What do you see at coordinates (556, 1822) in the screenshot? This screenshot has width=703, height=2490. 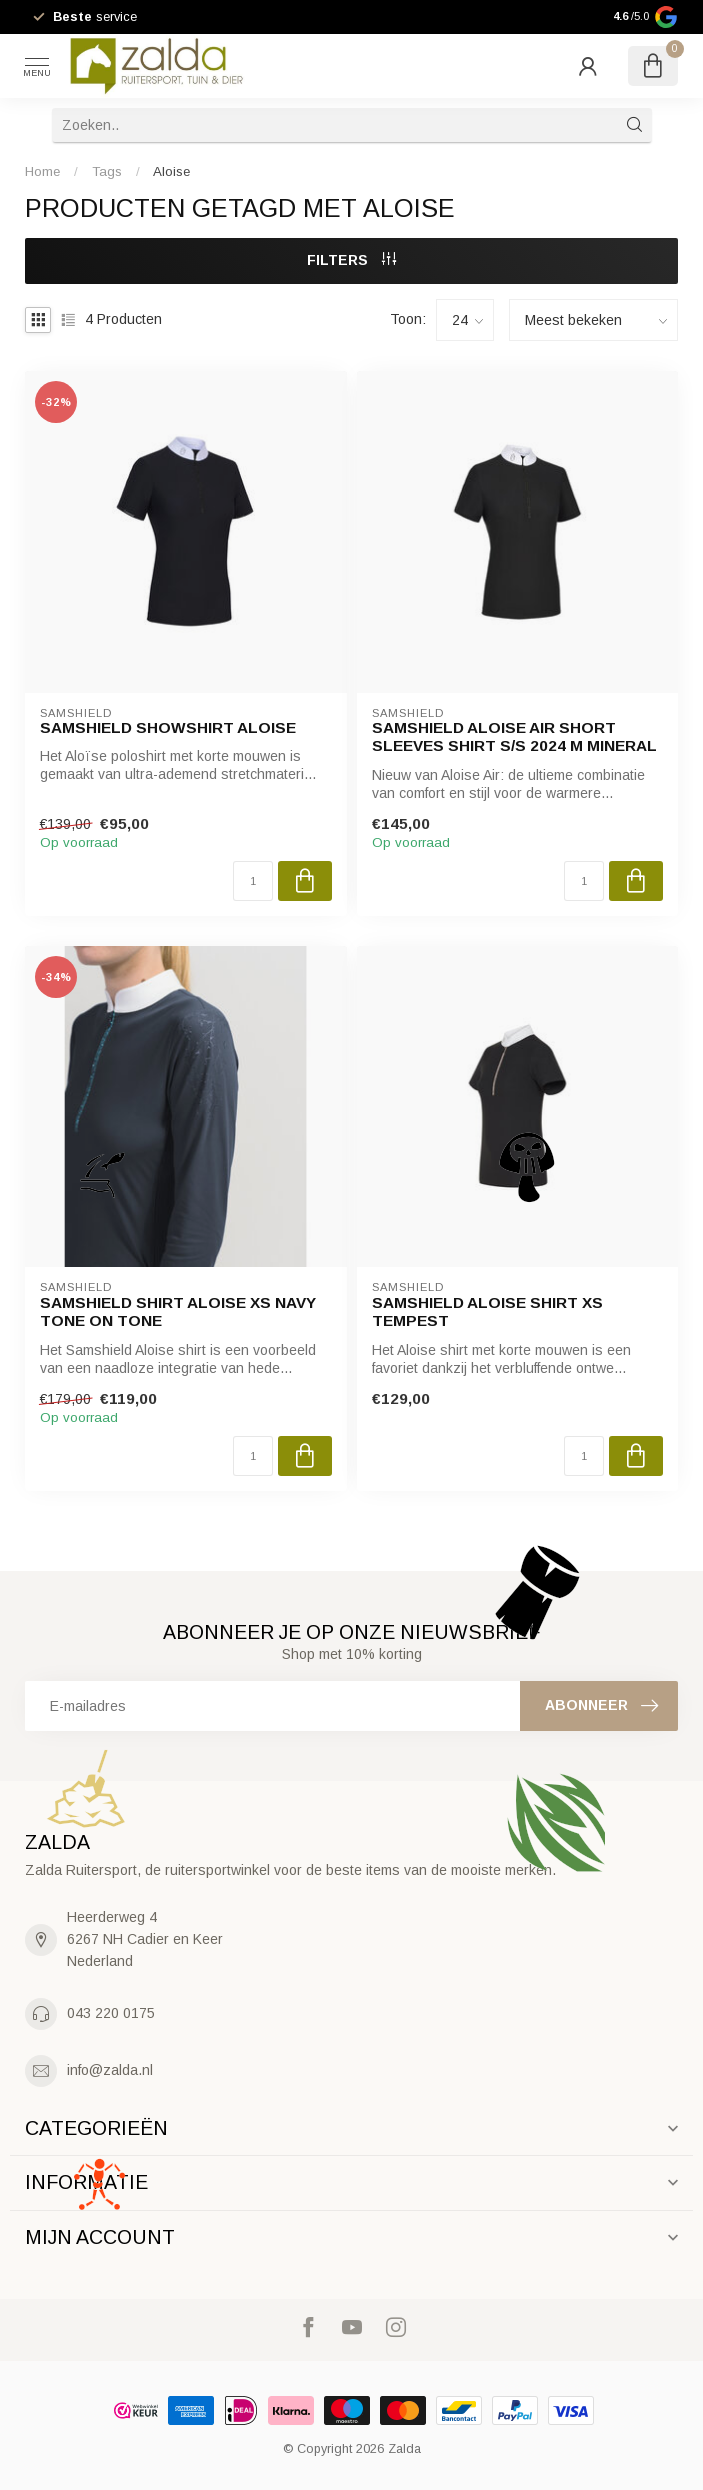 I see `indicates wind or air movement effect` at bounding box center [556, 1822].